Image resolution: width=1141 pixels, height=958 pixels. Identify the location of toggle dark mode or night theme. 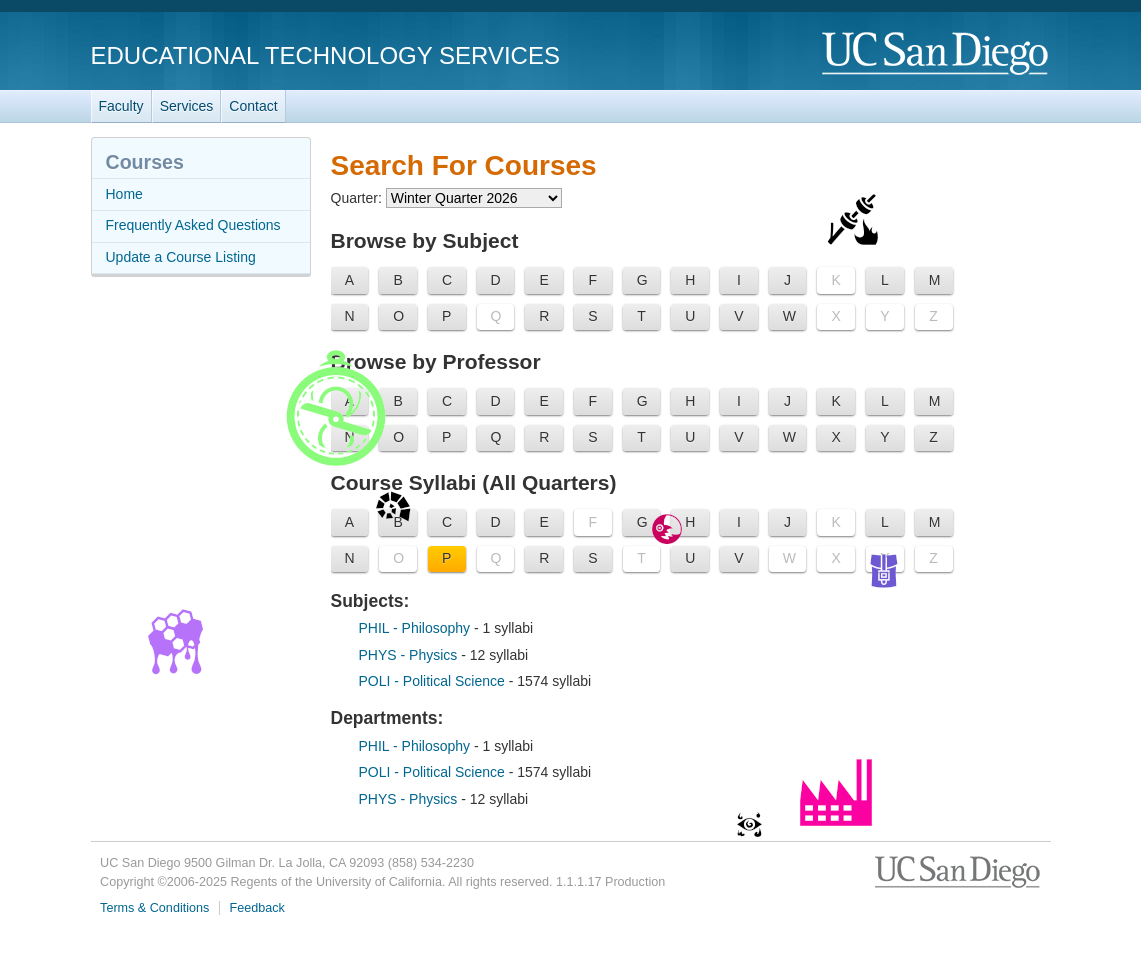
(667, 529).